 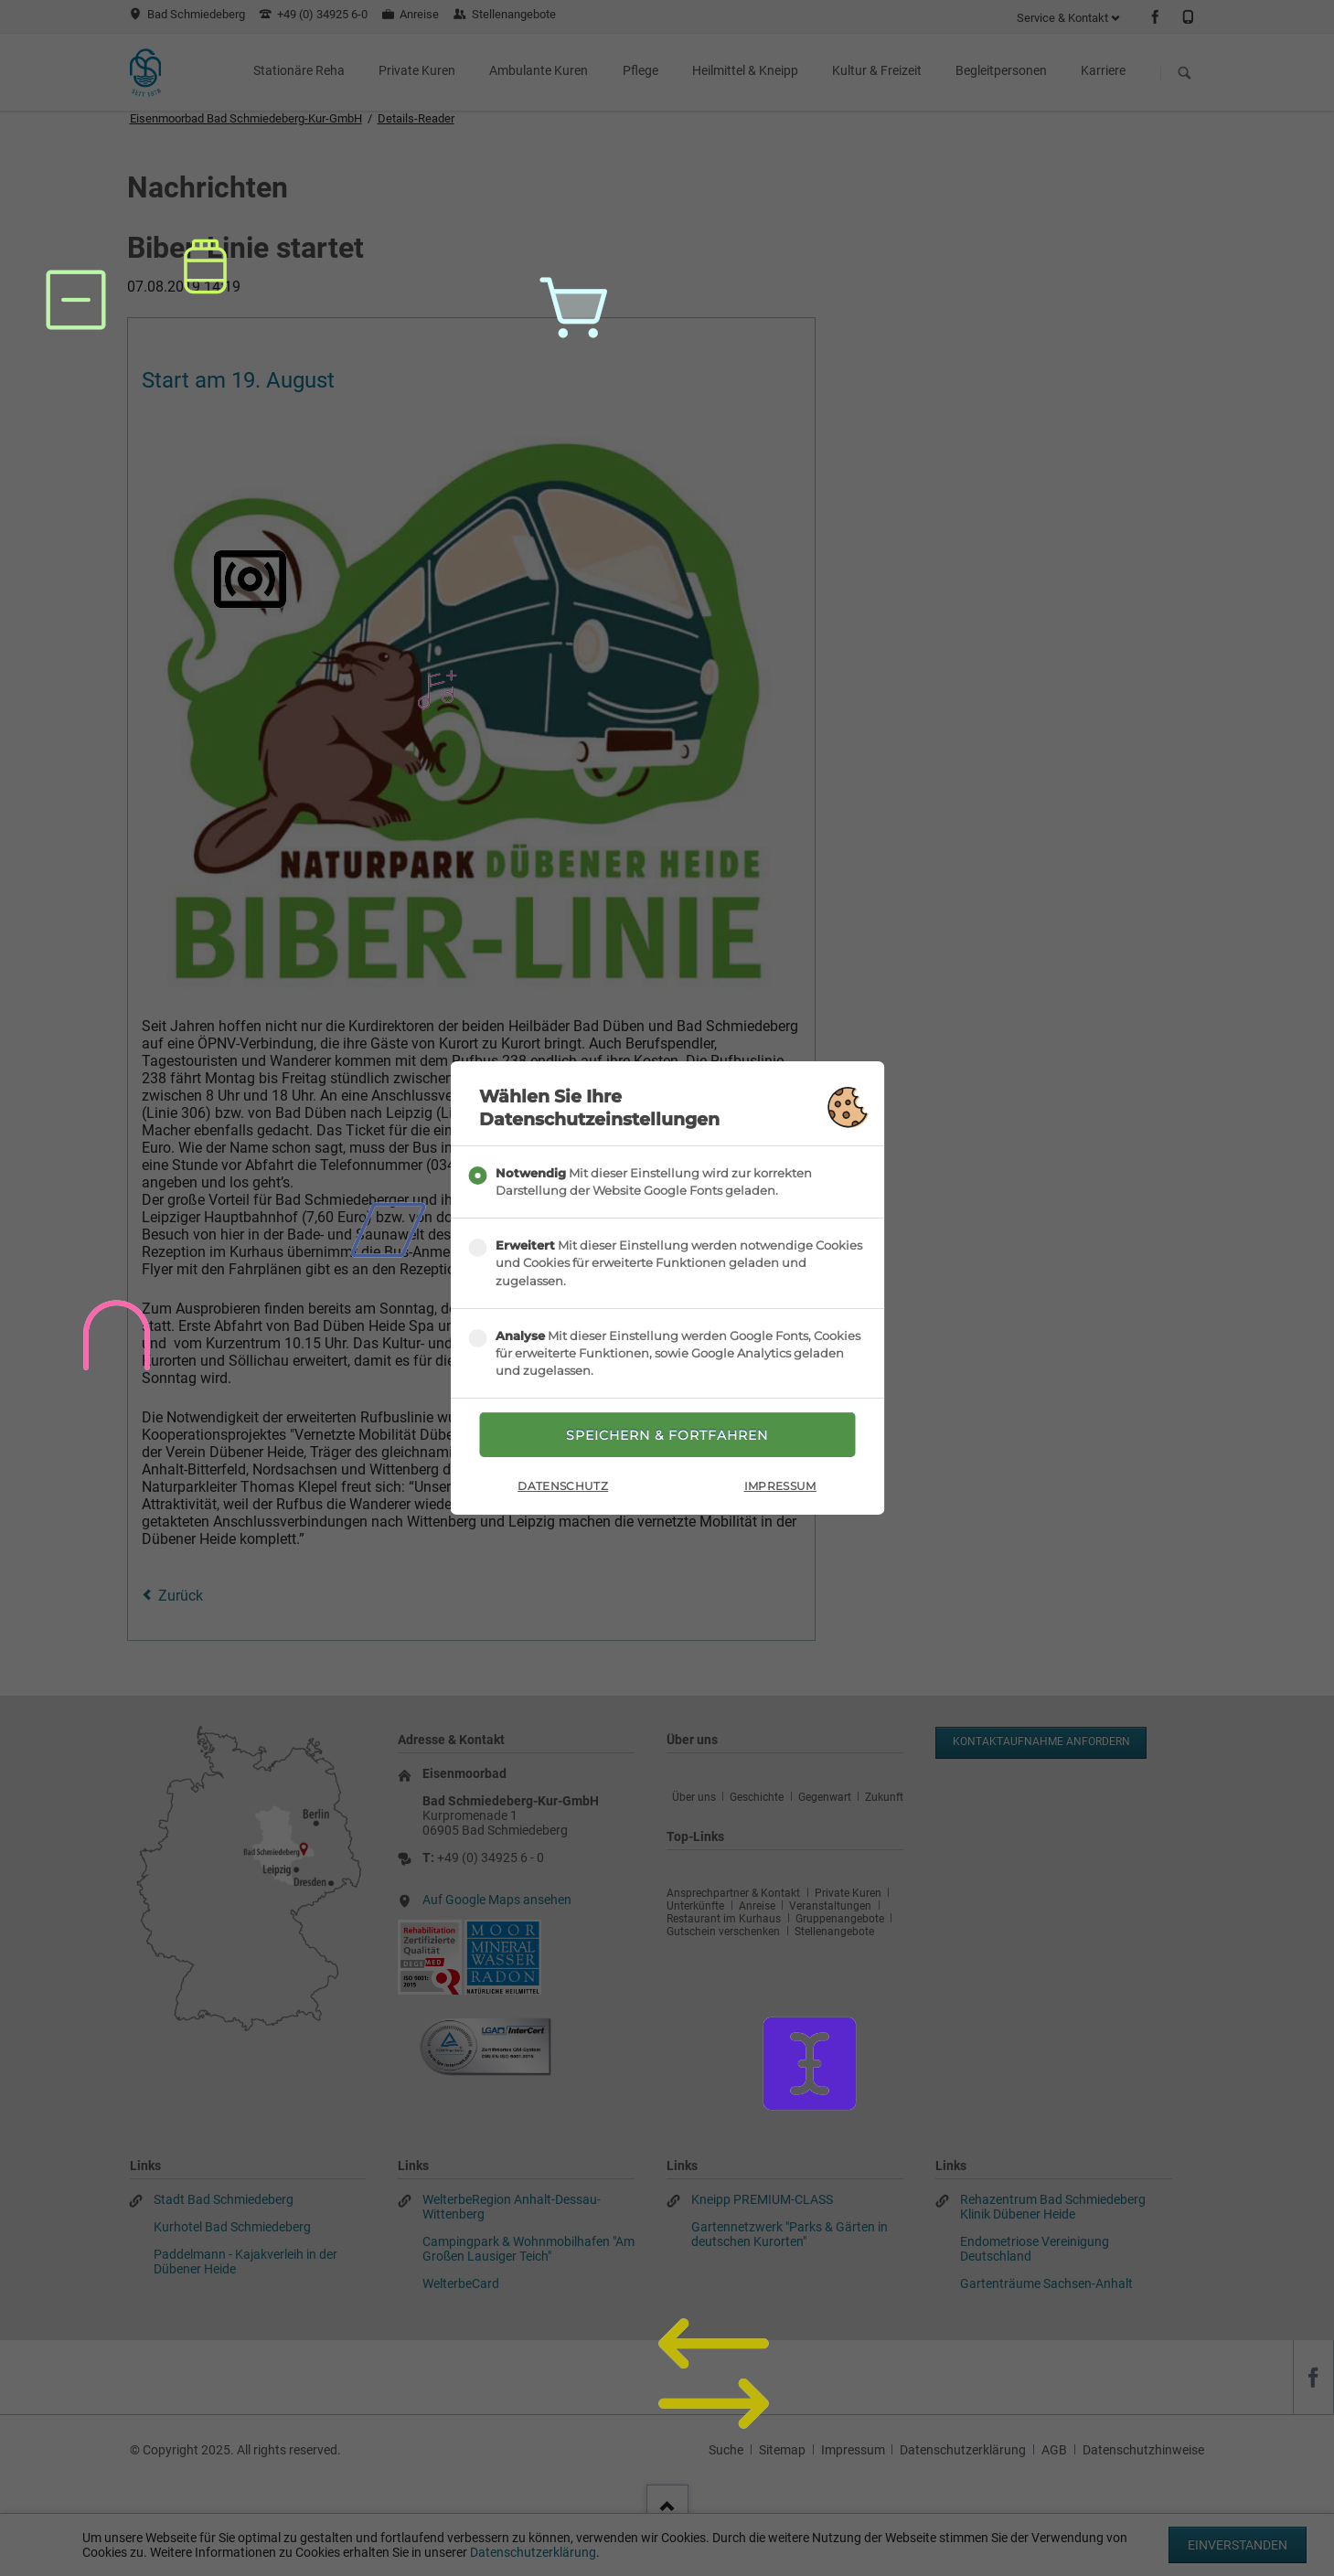 I want to click on add a new song to your library, so click(x=438, y=690).